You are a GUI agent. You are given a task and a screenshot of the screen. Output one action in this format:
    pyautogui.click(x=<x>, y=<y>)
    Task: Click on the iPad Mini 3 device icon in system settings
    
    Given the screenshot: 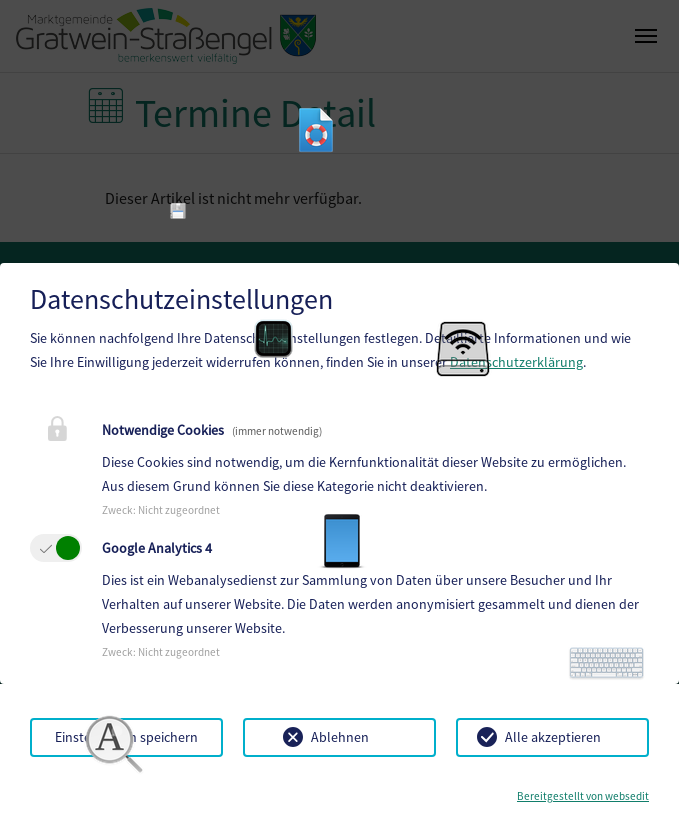 What is the action you would take?
    pyautogui.click(x=342, y=536)
    